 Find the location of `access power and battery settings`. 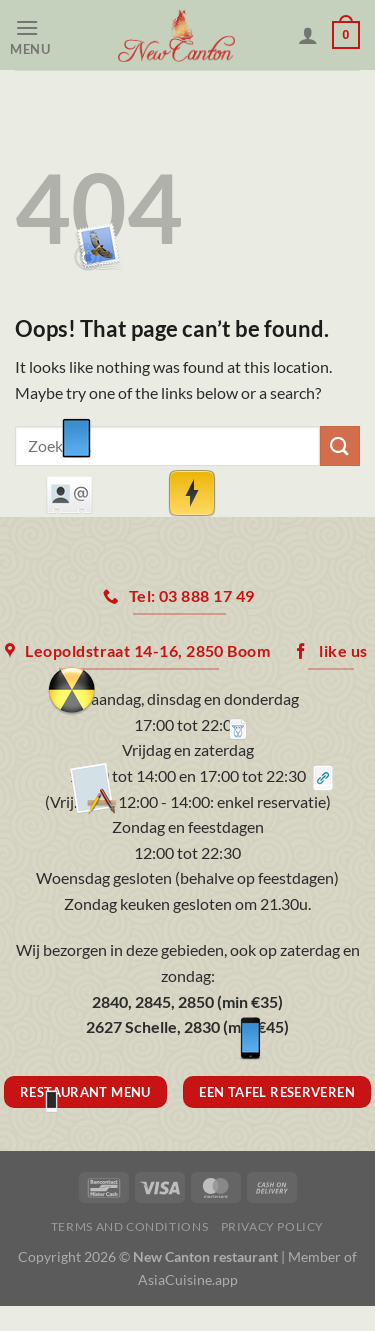

access power and battery settings is located at coordinates (192, 493).